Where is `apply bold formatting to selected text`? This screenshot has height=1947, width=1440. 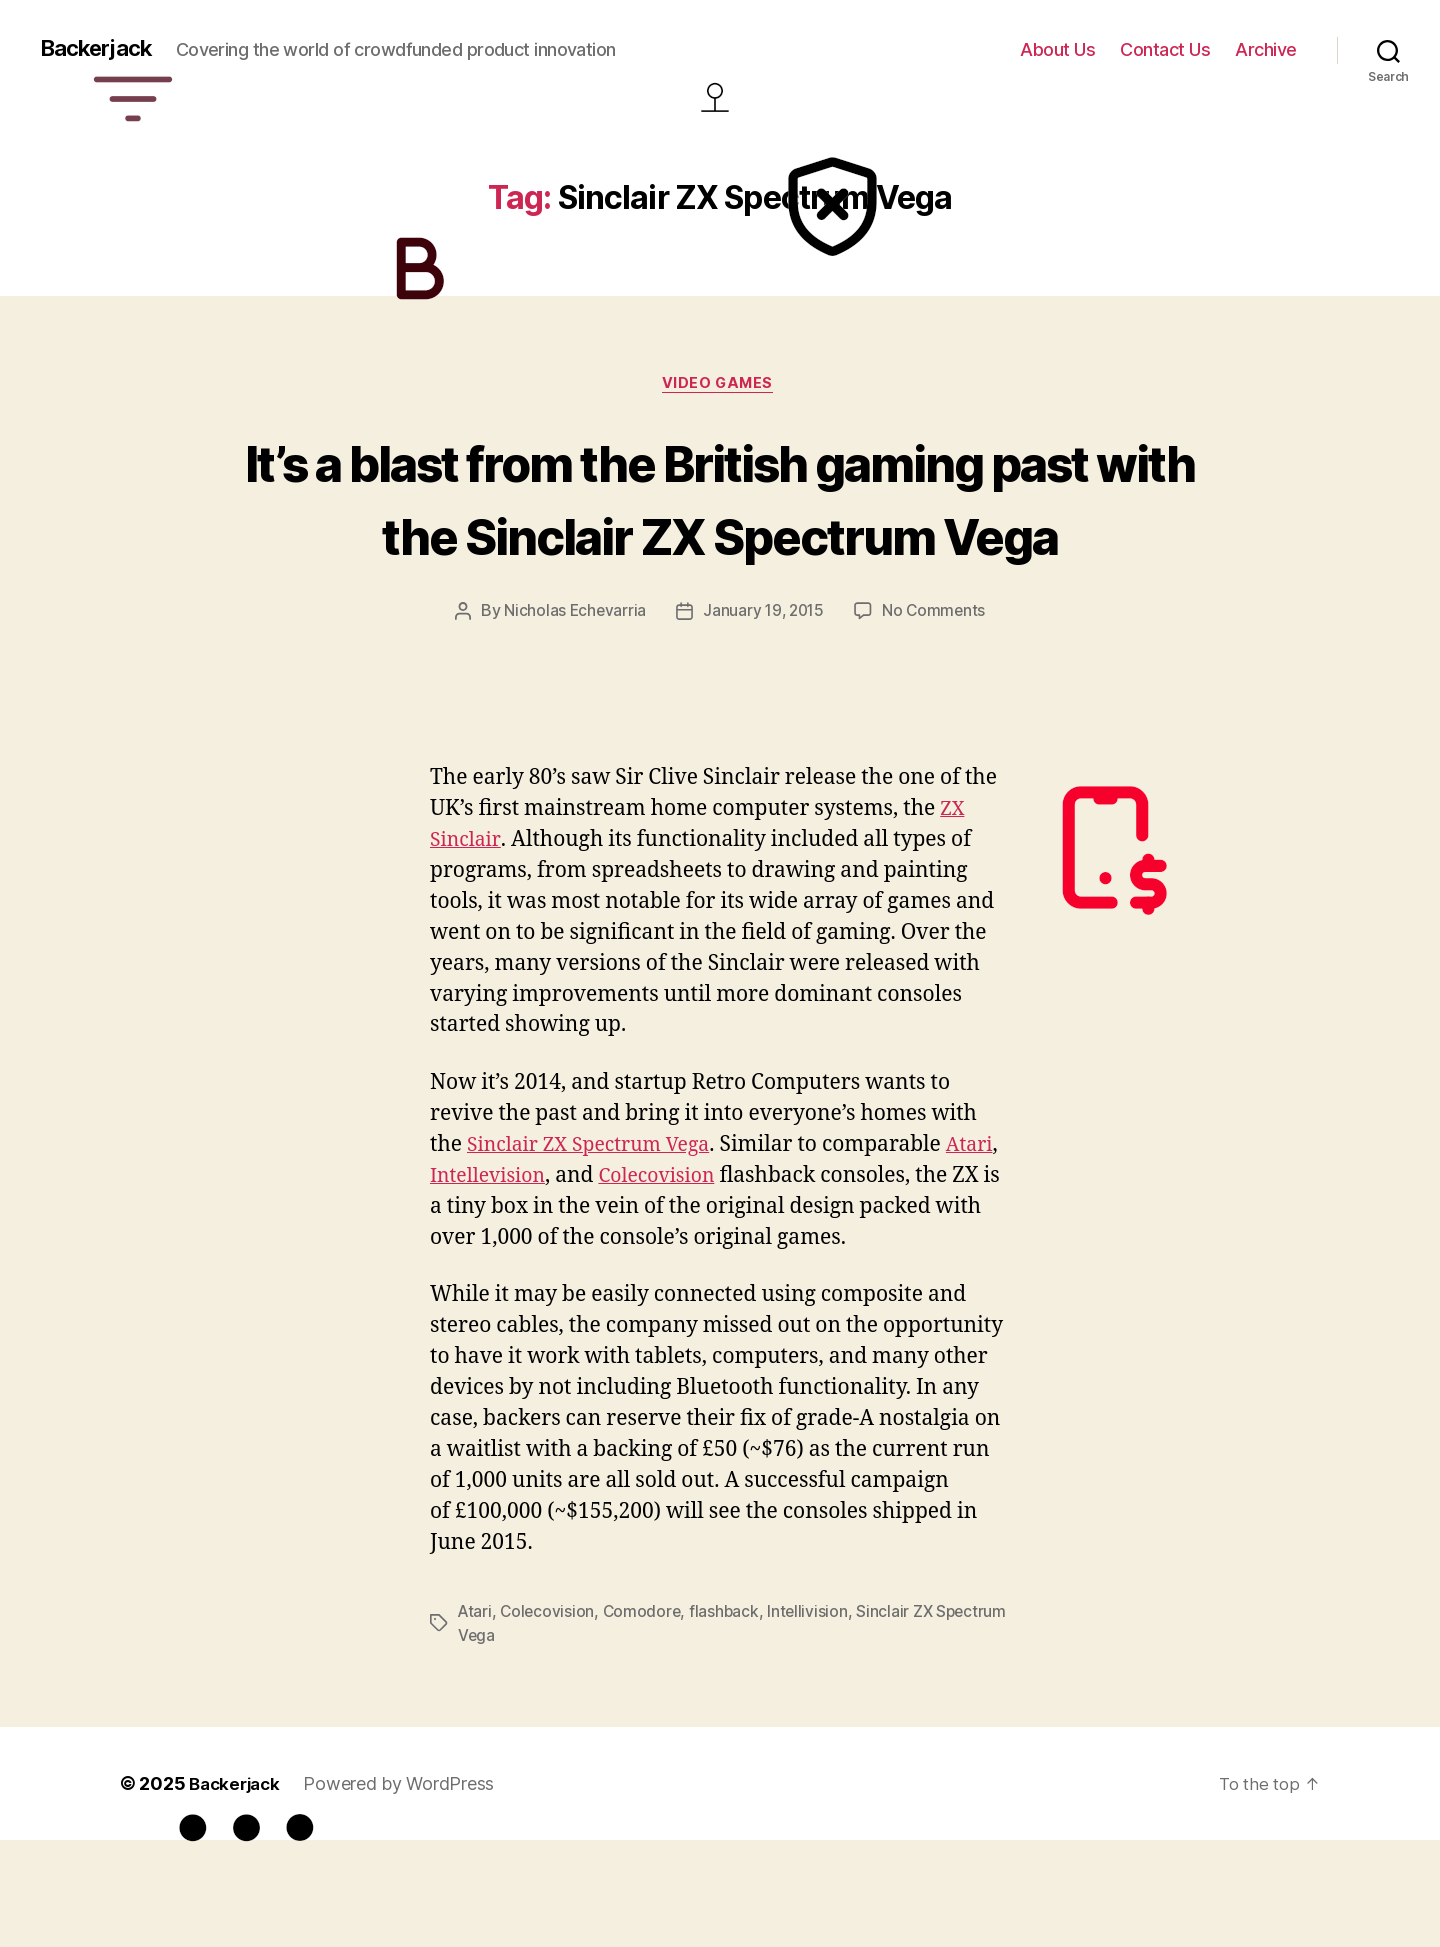
apply bold formatting to selected text is located at coordinates (418, 268).